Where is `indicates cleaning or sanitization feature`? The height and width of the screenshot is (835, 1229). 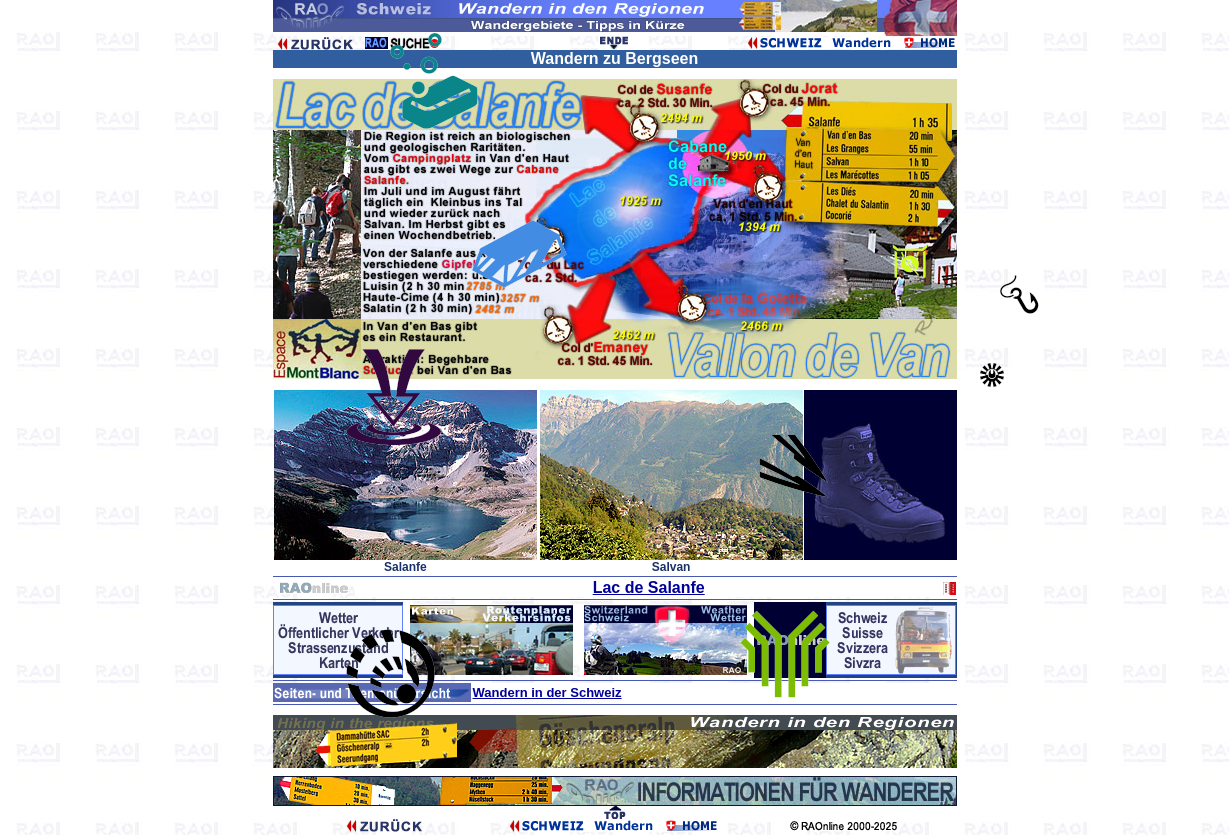 indicates cleaning or sanitization feature is located at coordinates (436, 82).